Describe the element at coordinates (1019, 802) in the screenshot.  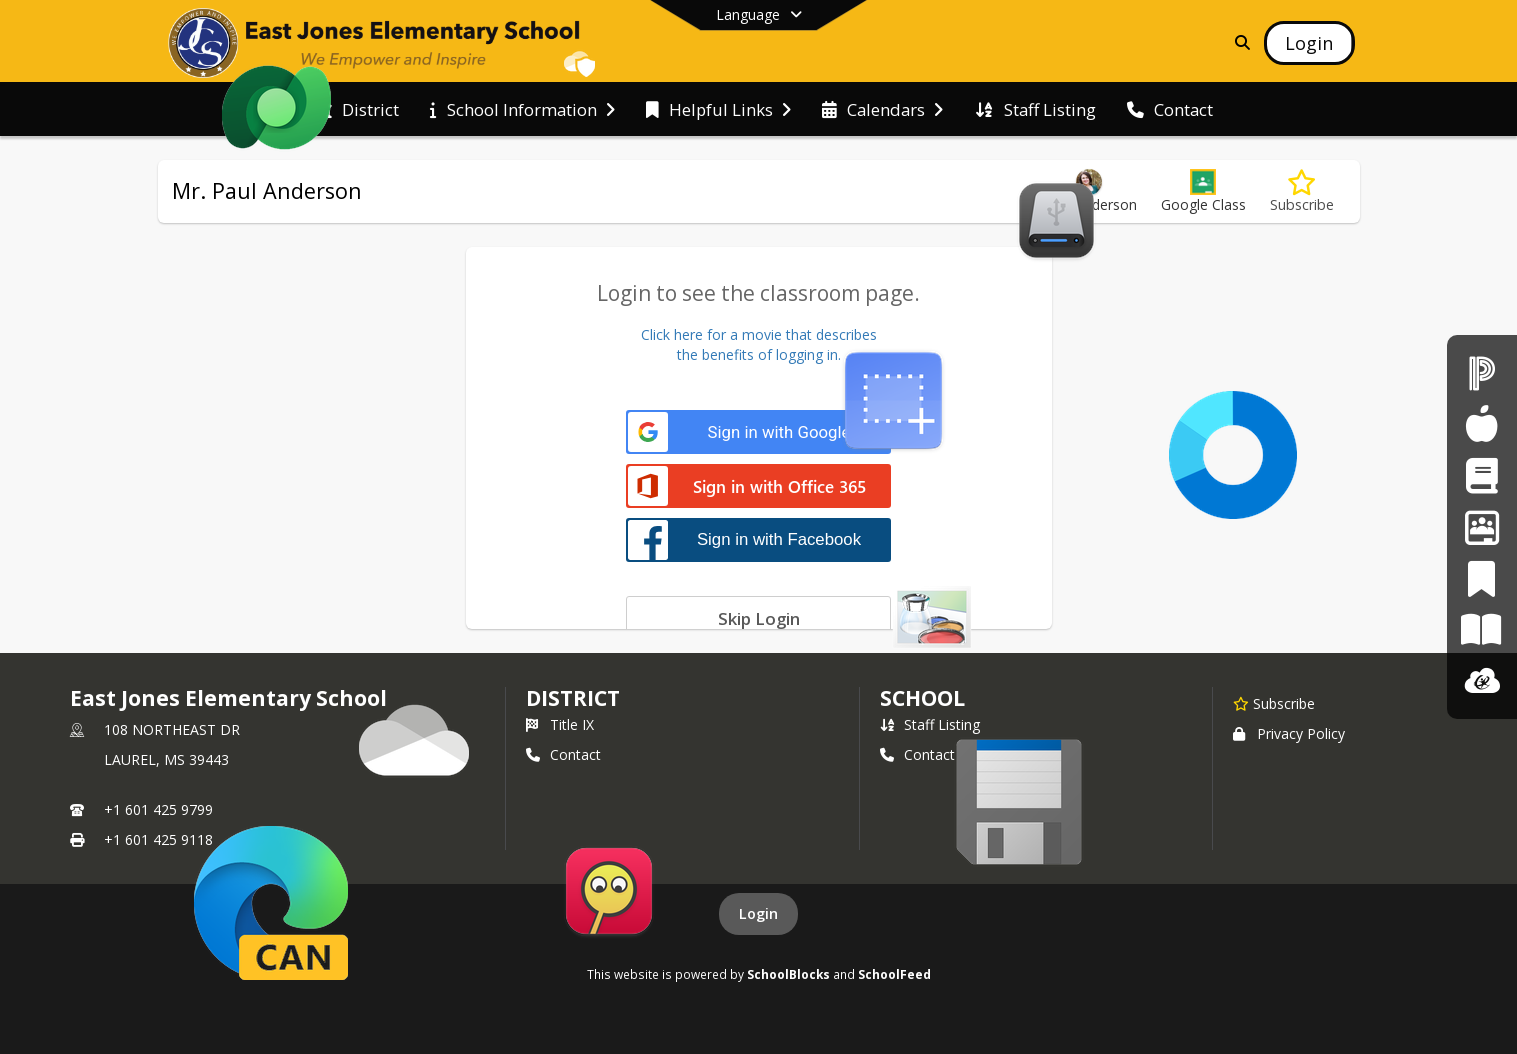
I see `save the current file or document` at that location.